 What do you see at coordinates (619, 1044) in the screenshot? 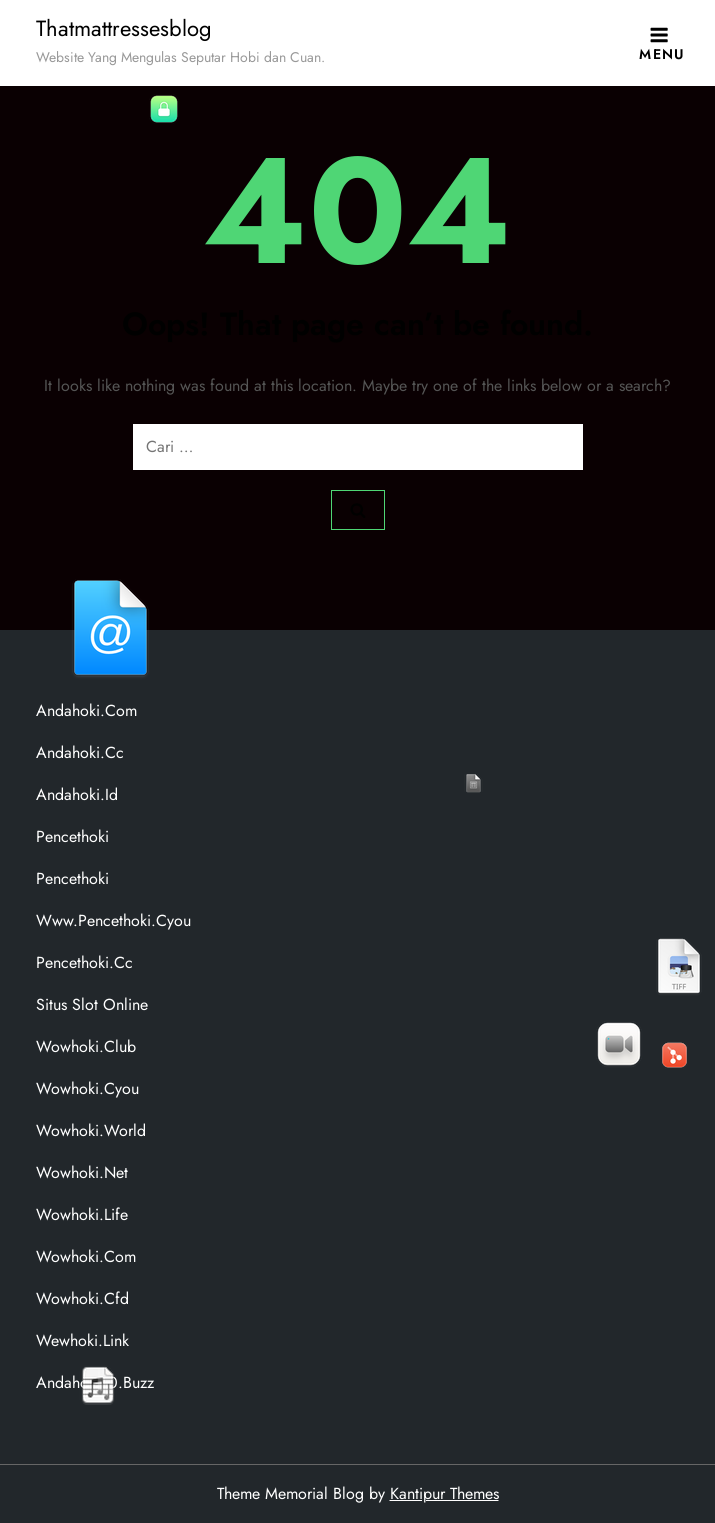
I see `open camera or start video recording` at bounding box center [619, 1044].